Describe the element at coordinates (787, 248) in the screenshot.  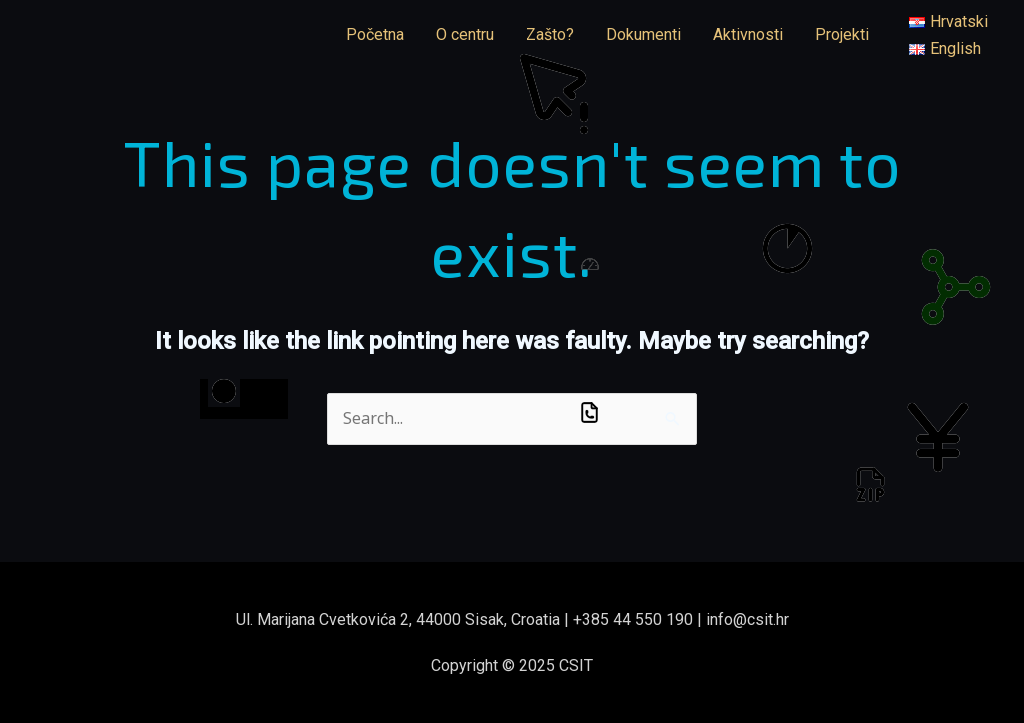
I see `indicates 10% progress or completion` at that location.